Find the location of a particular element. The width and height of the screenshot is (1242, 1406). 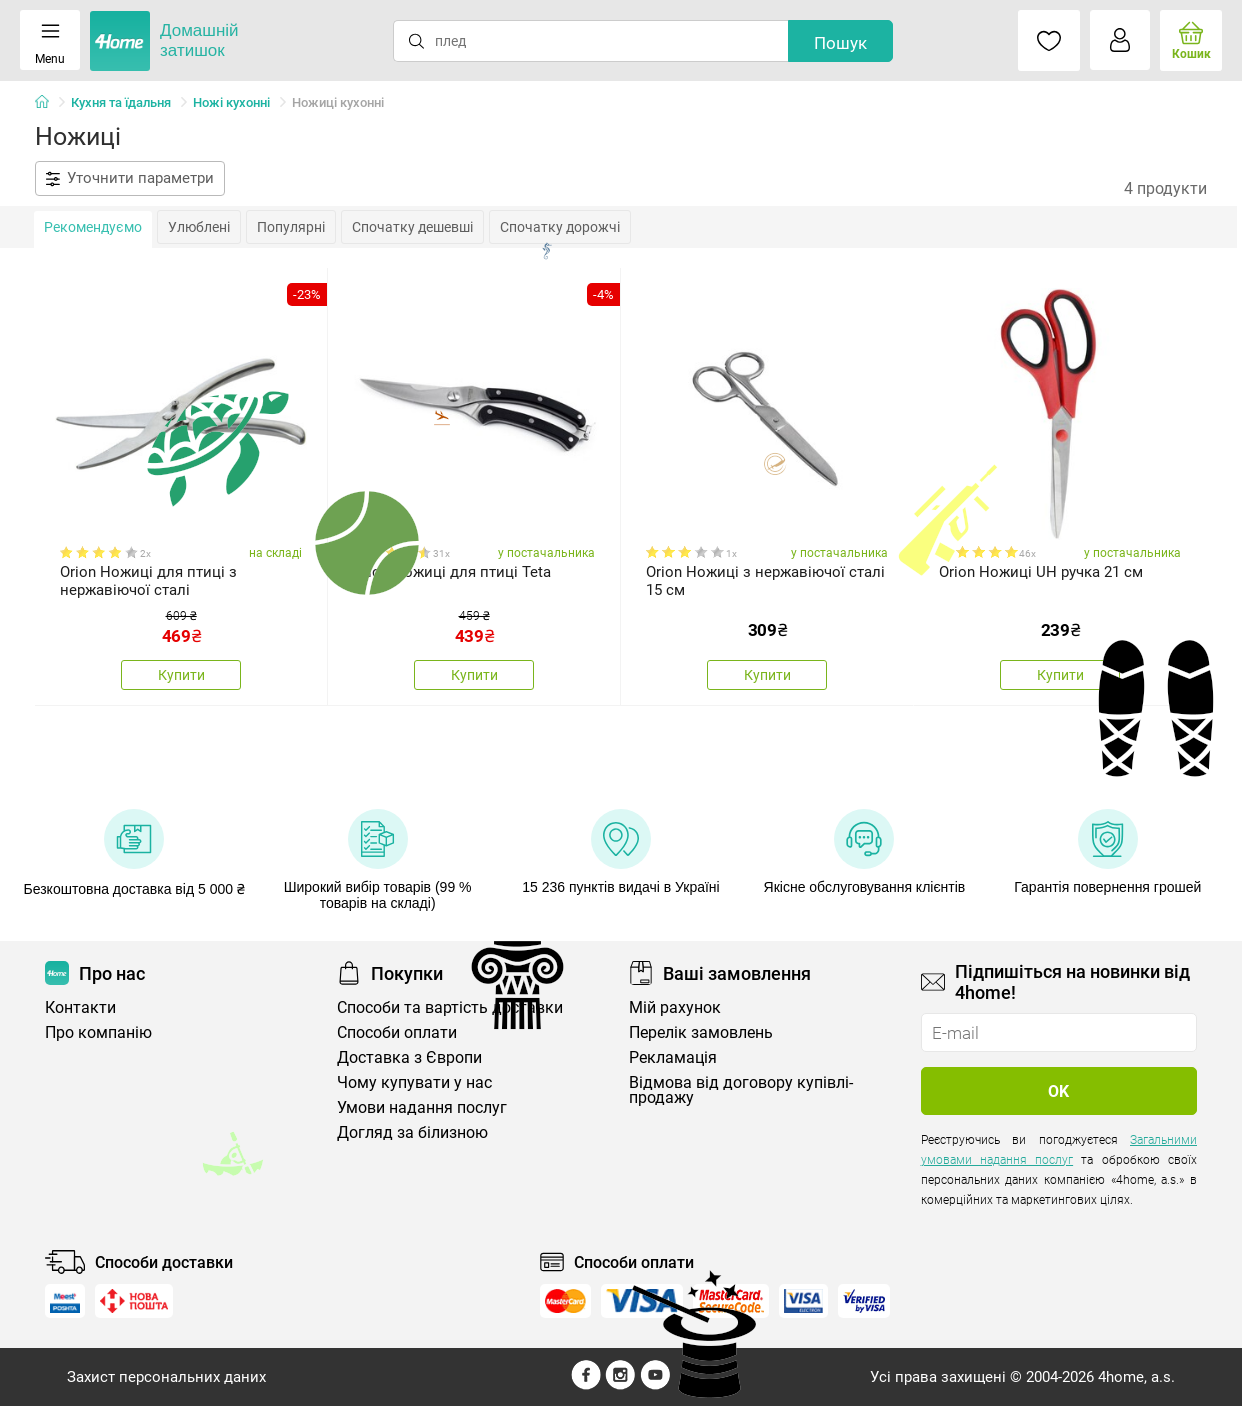

access tennis or sports-related features is located at coordinates (367, 543).